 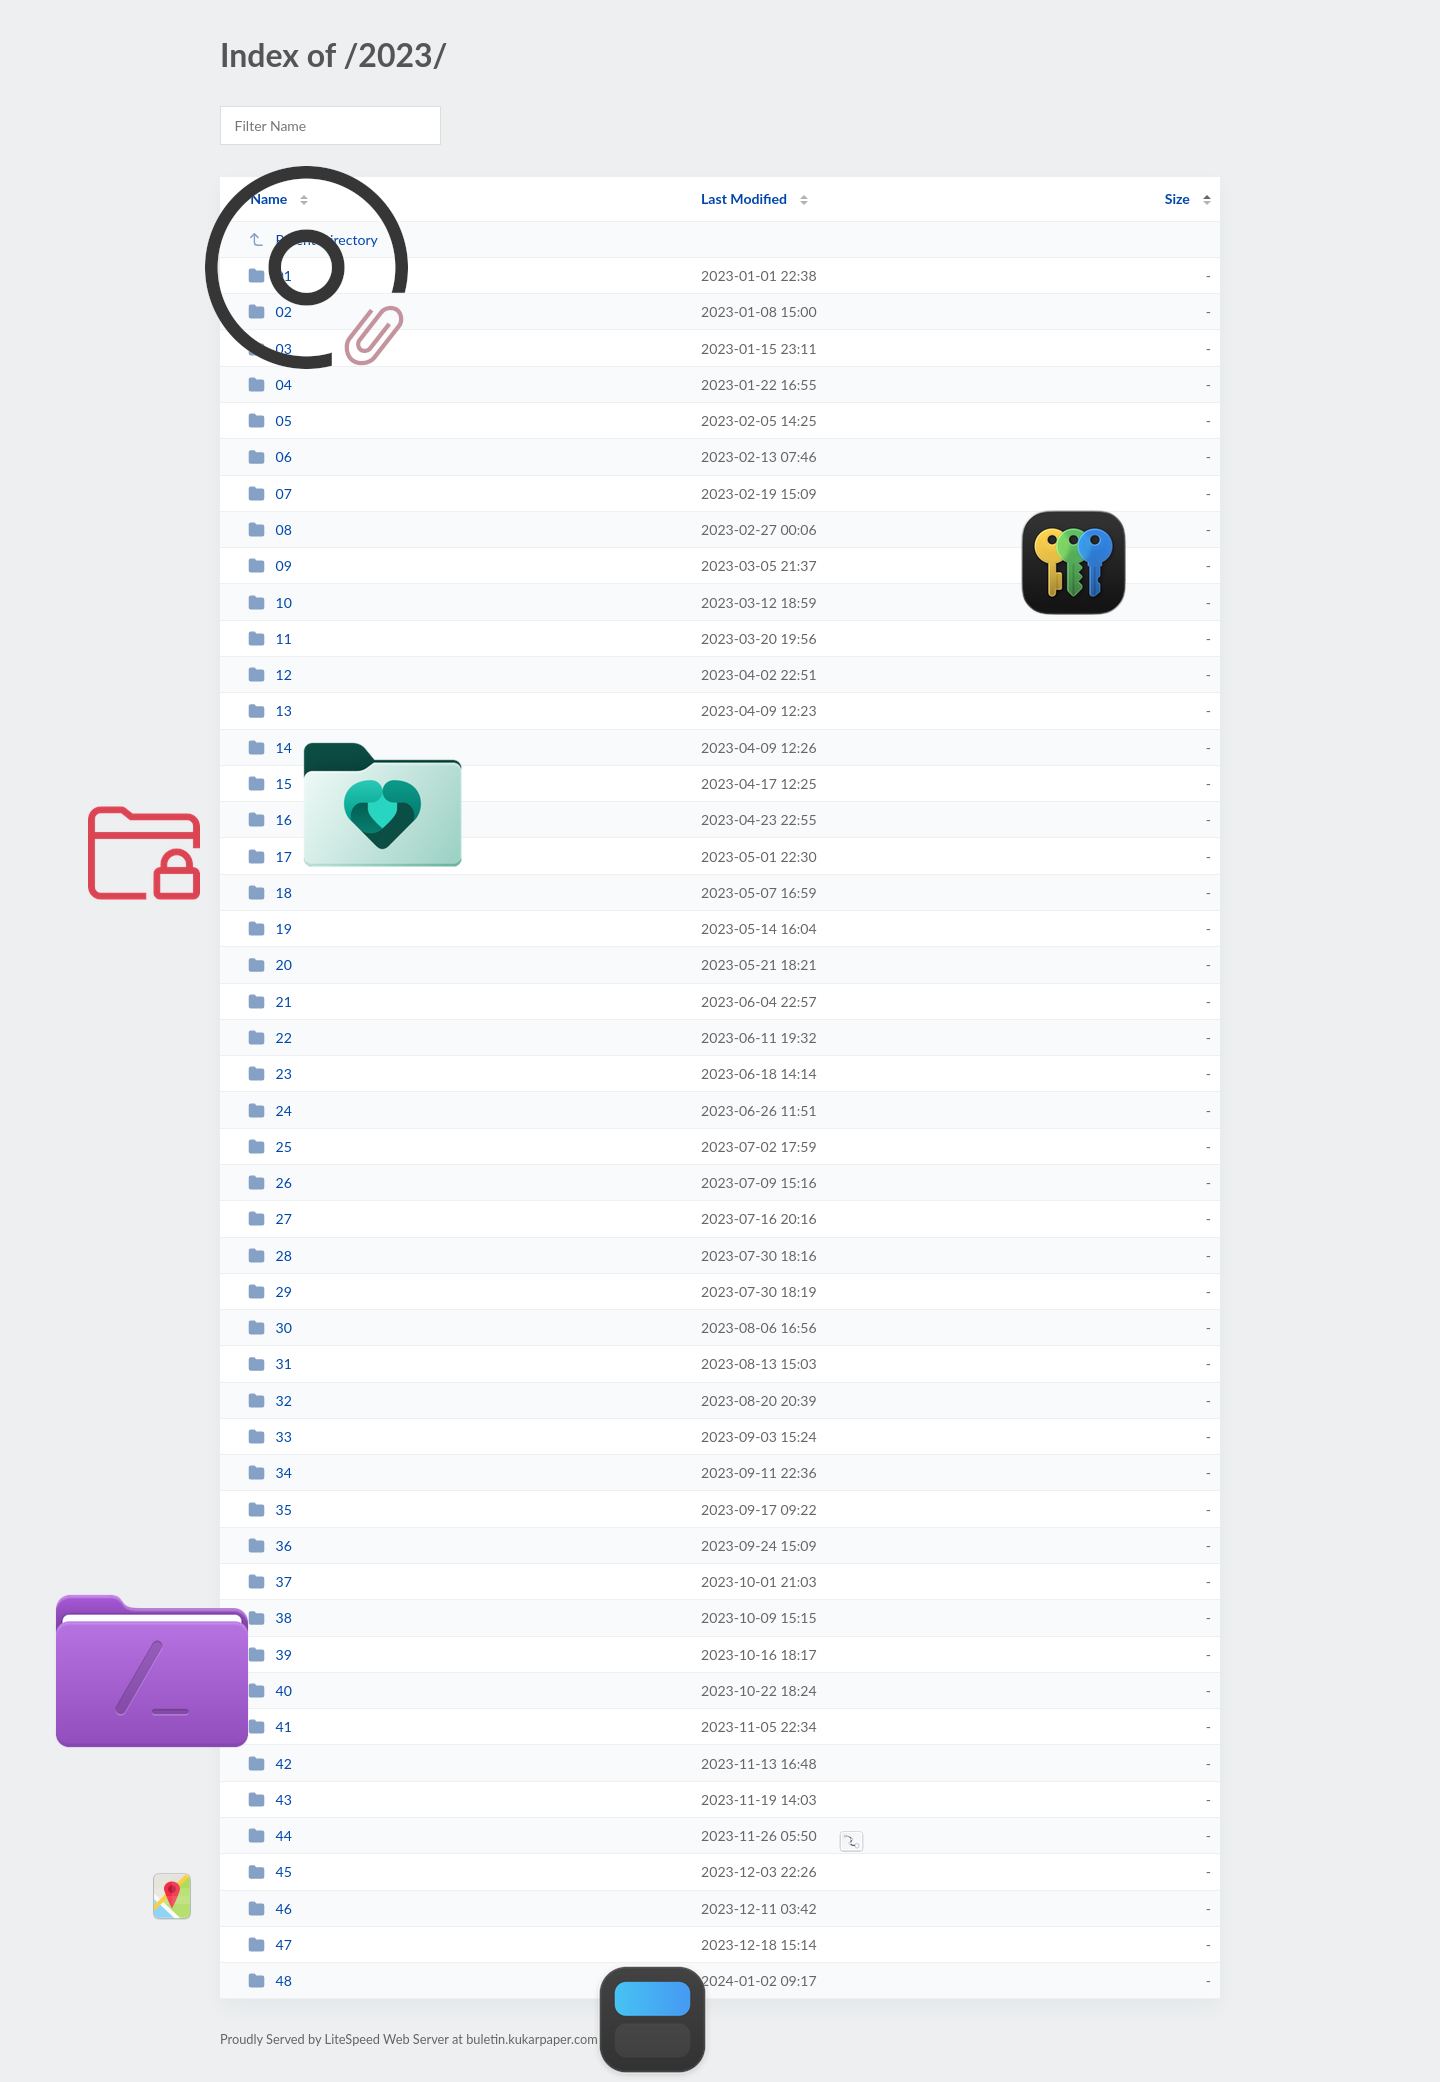 I want to click on adjust desktop activity and workspace settings, so click(x=652, y=2021).